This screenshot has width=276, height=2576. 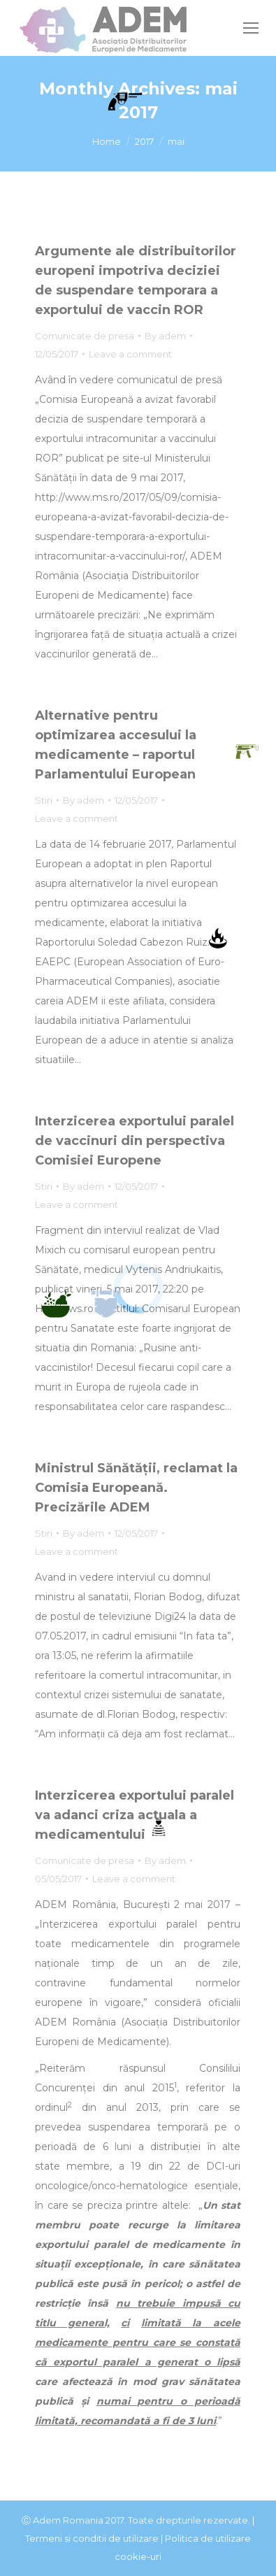 I want to click on select revolver weapon in game inventory, so click(x=125, y=101).